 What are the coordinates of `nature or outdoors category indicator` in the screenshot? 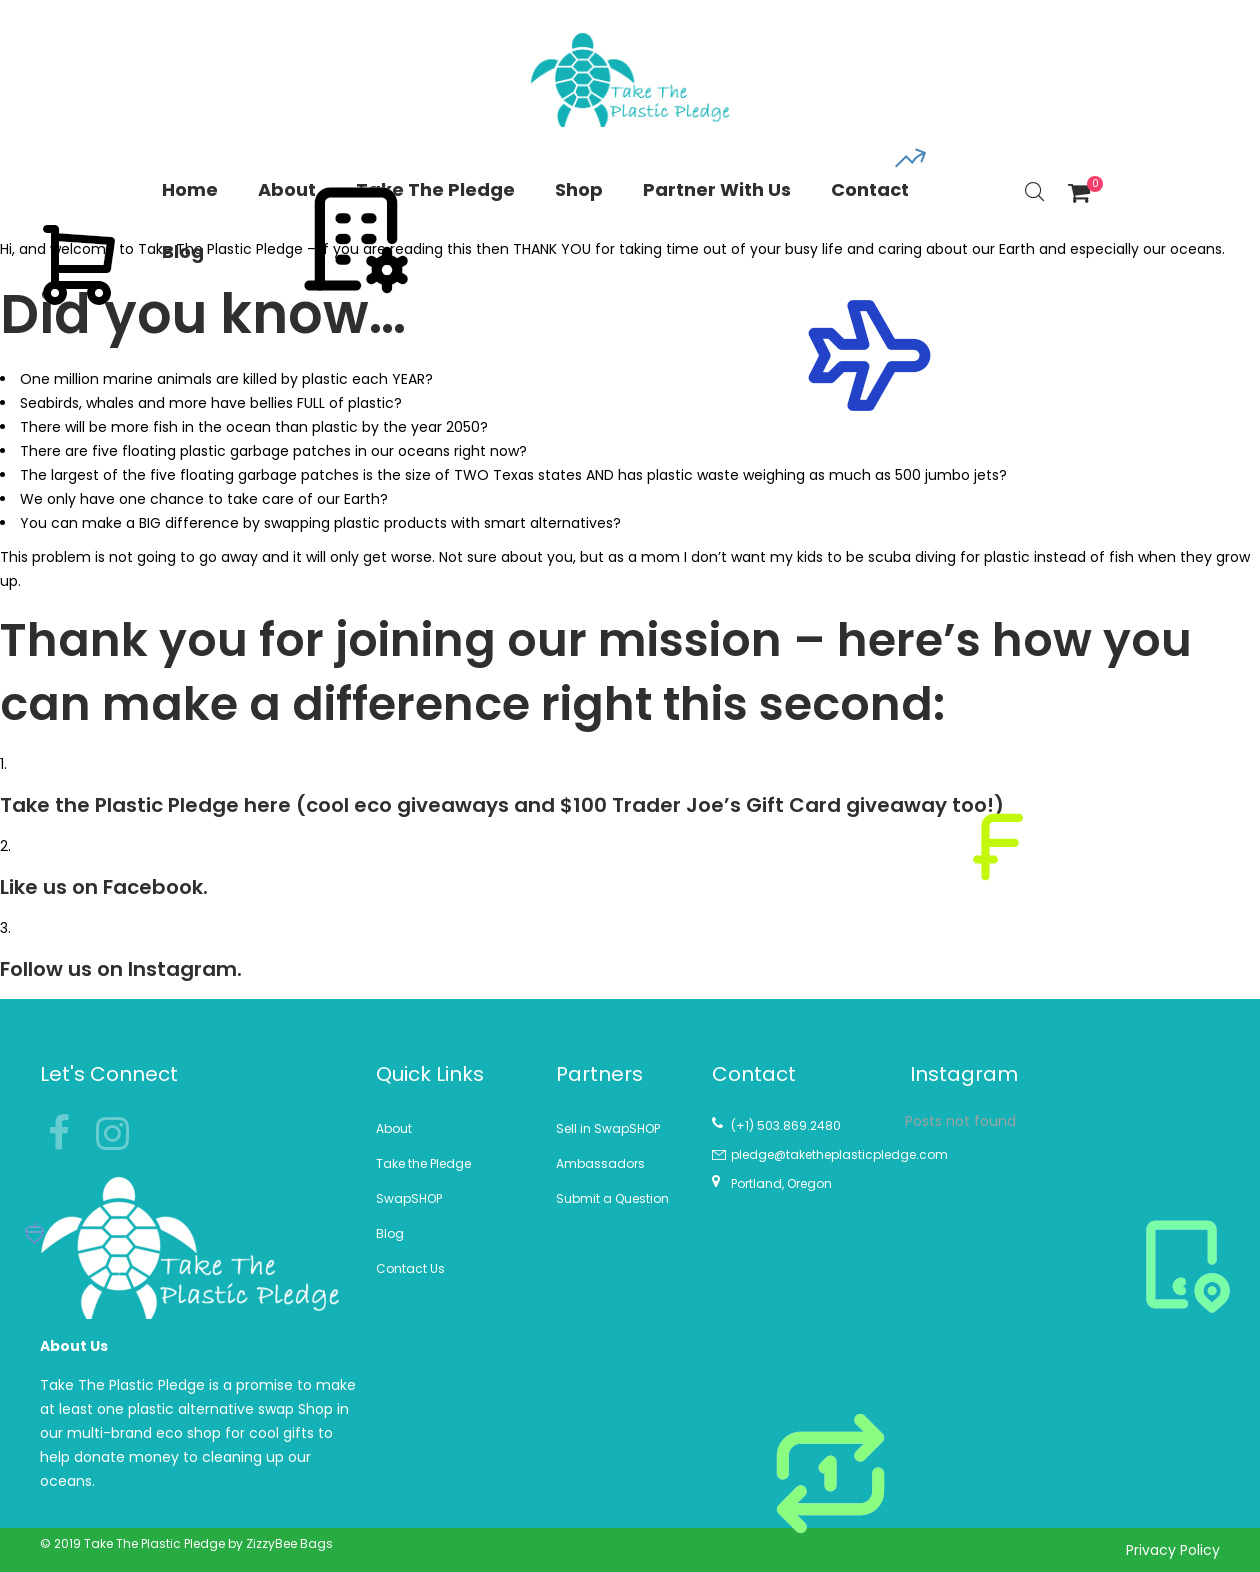 It's located at (34, 1233).